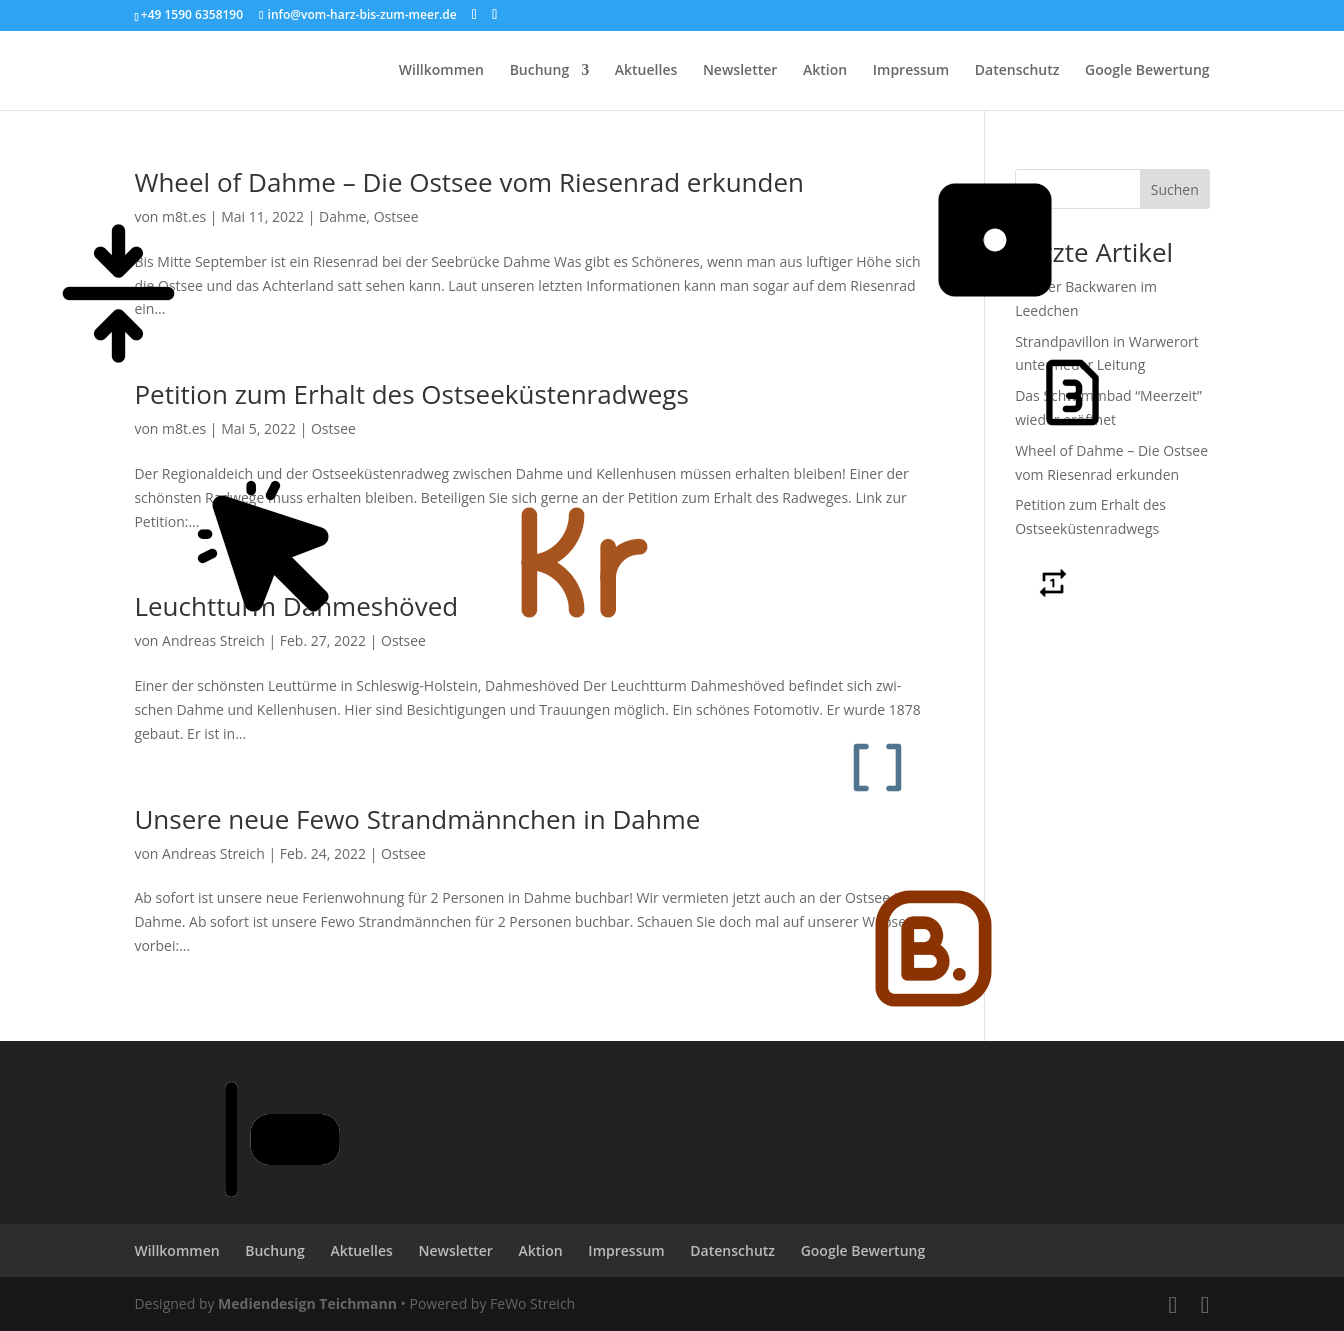  What do you see at coordinates (282, 1139) in the screenshot?
I see `align selected elements to the left` at bounding box center [282, 1139].